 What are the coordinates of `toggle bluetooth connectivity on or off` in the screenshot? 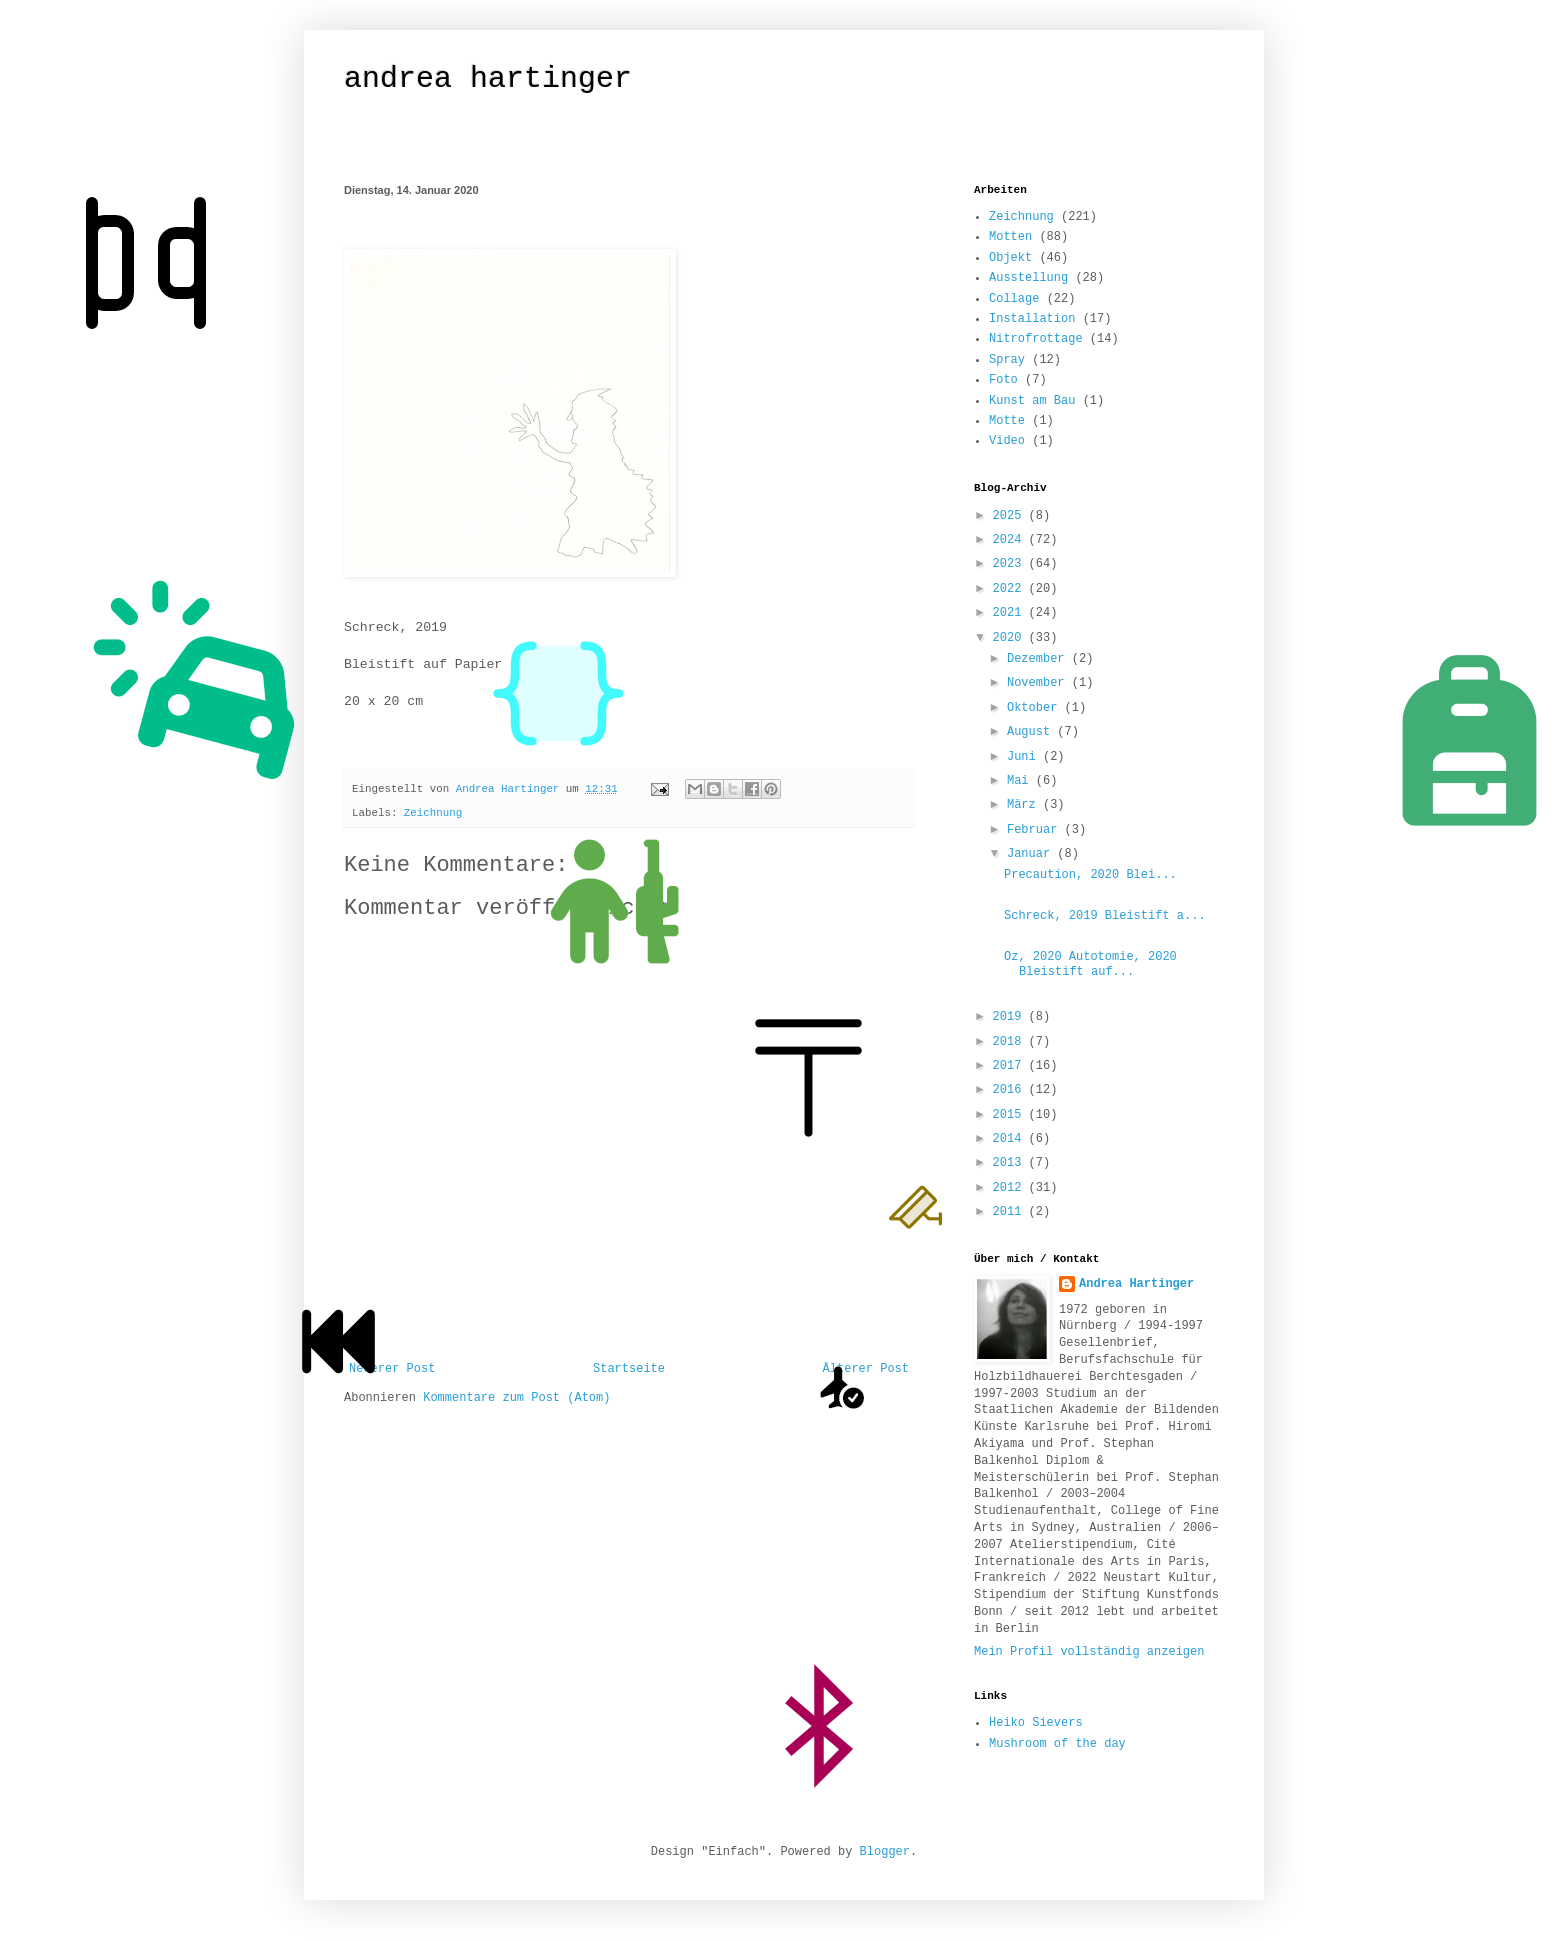 It's located at (819, 1726).